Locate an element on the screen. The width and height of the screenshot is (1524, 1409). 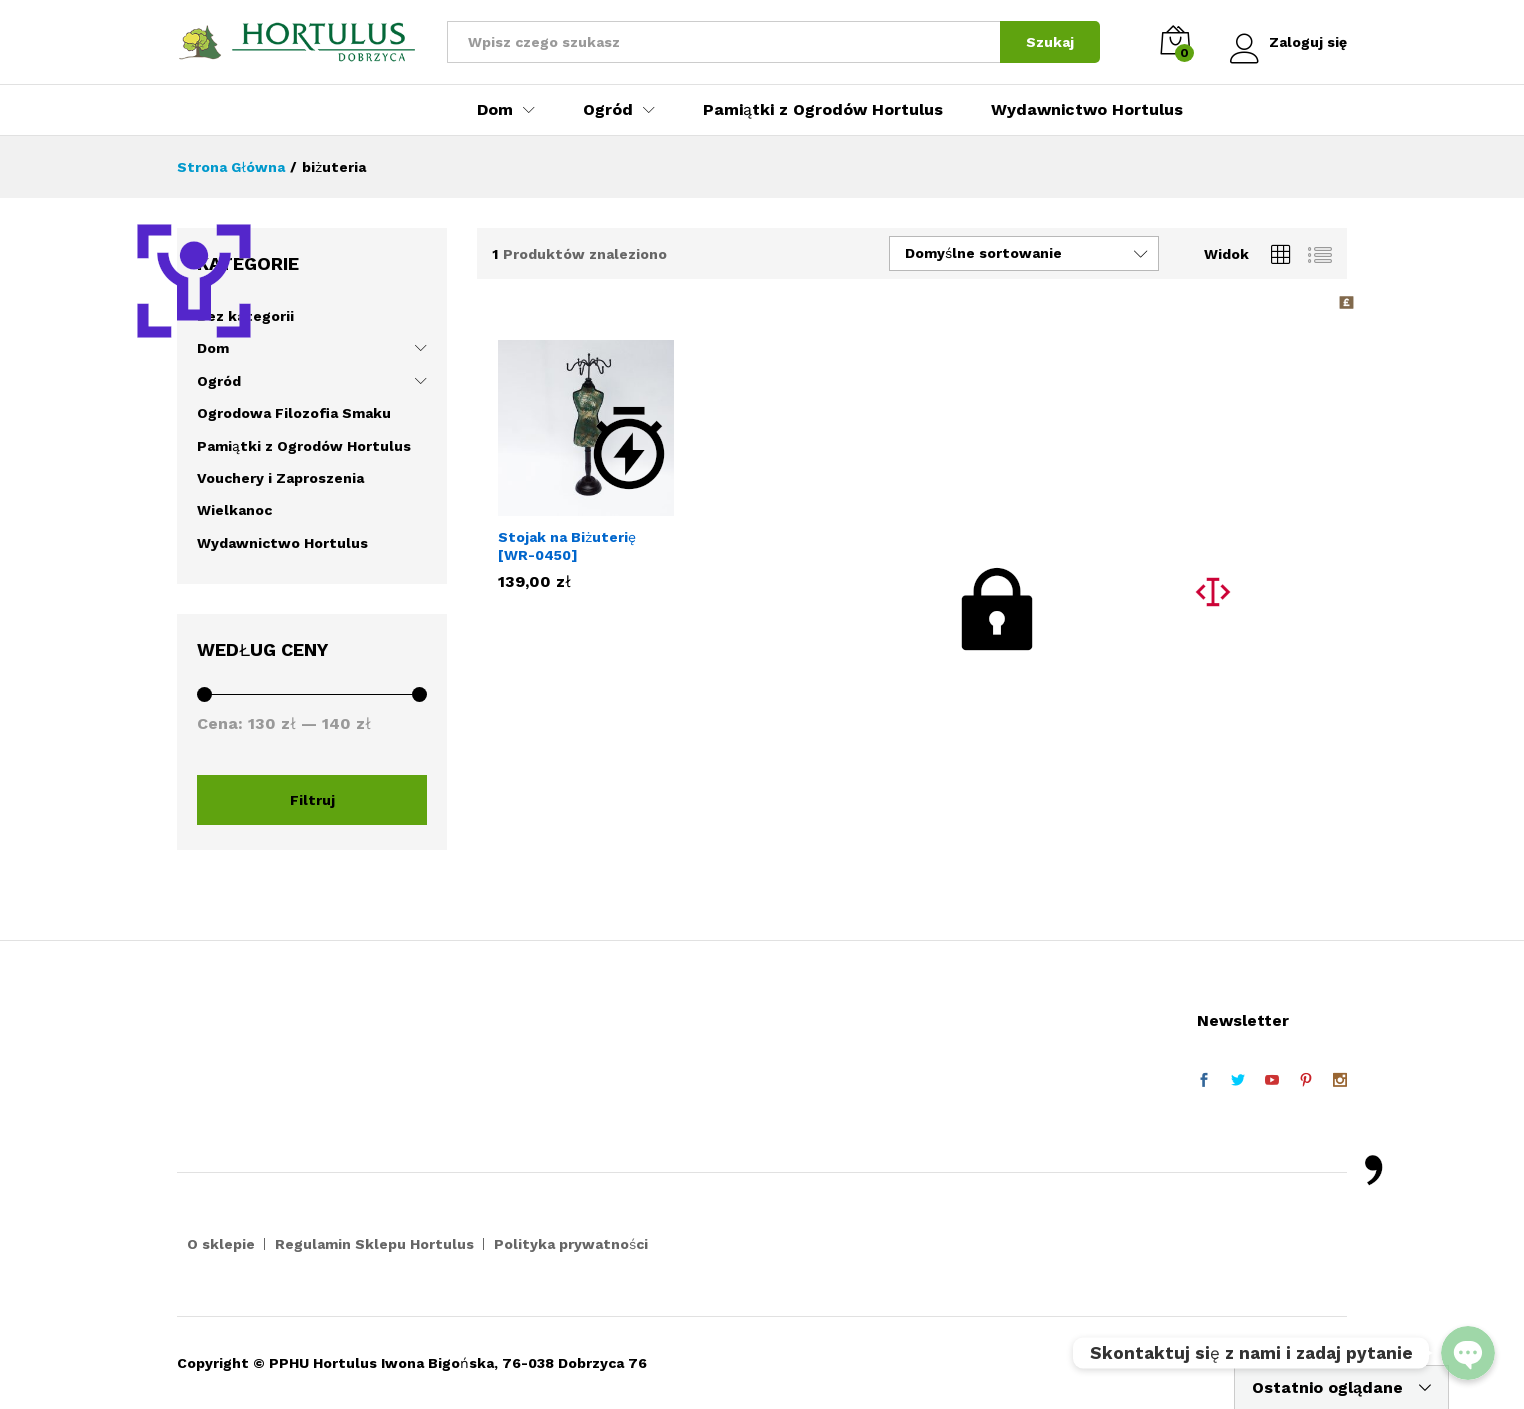
scan or verify user identity is located at coordinates (194, 281).